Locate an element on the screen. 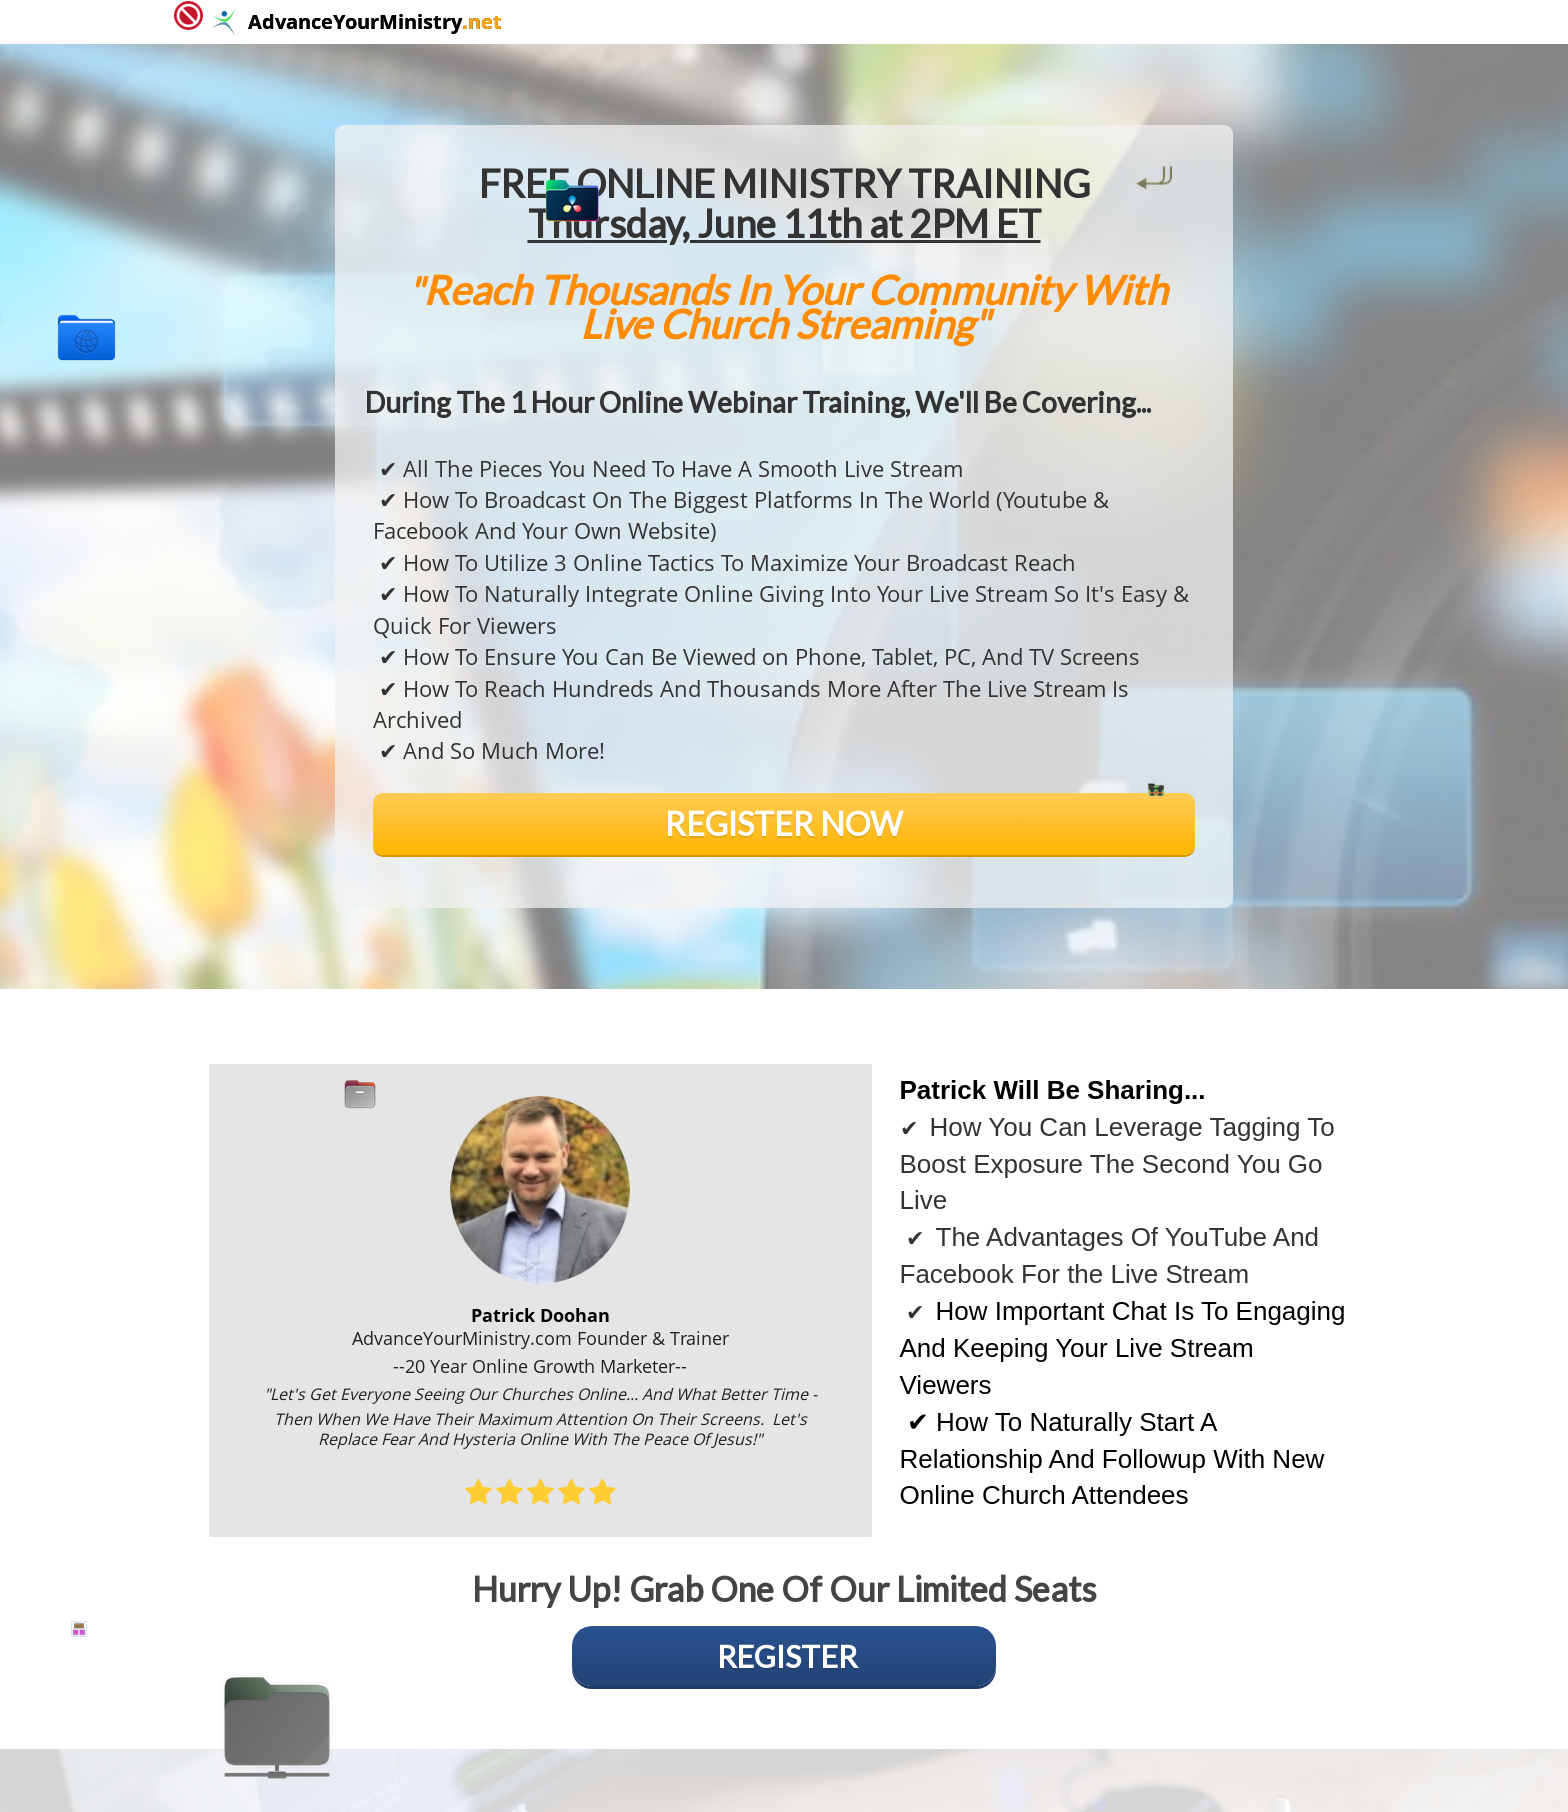 This screenshot has height=1812, width=1568. open the files application is located at coordinates (360, 1094).